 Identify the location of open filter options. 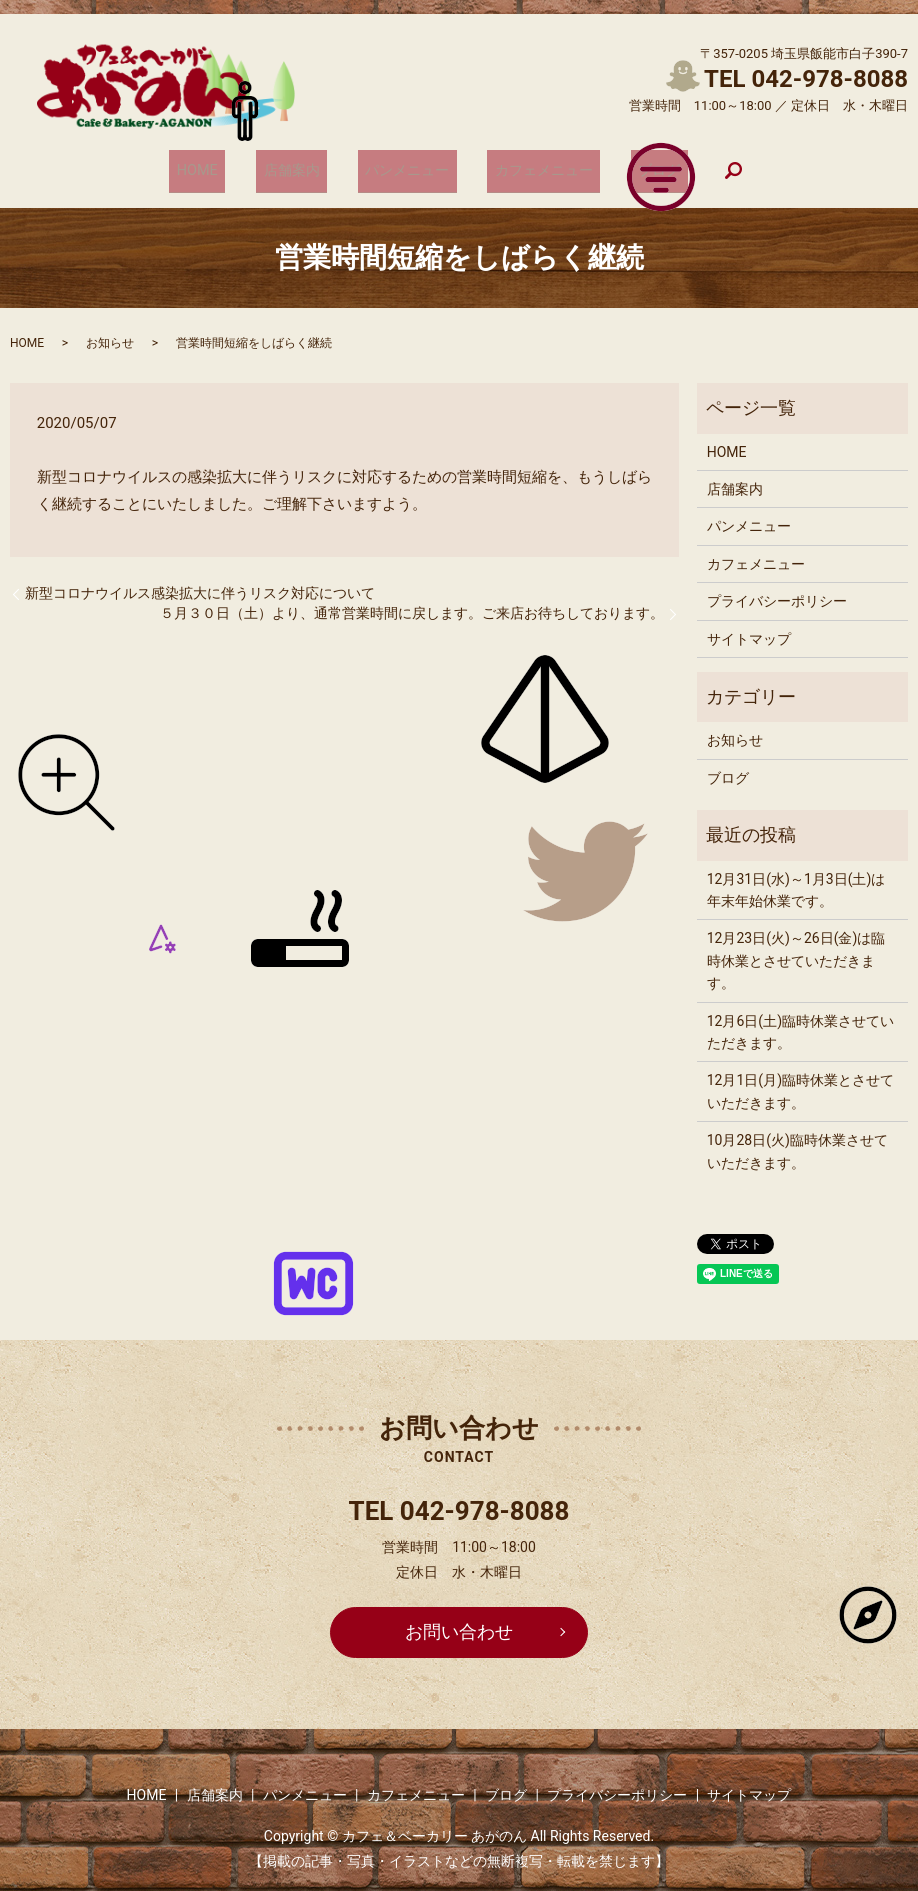
(661, 177).